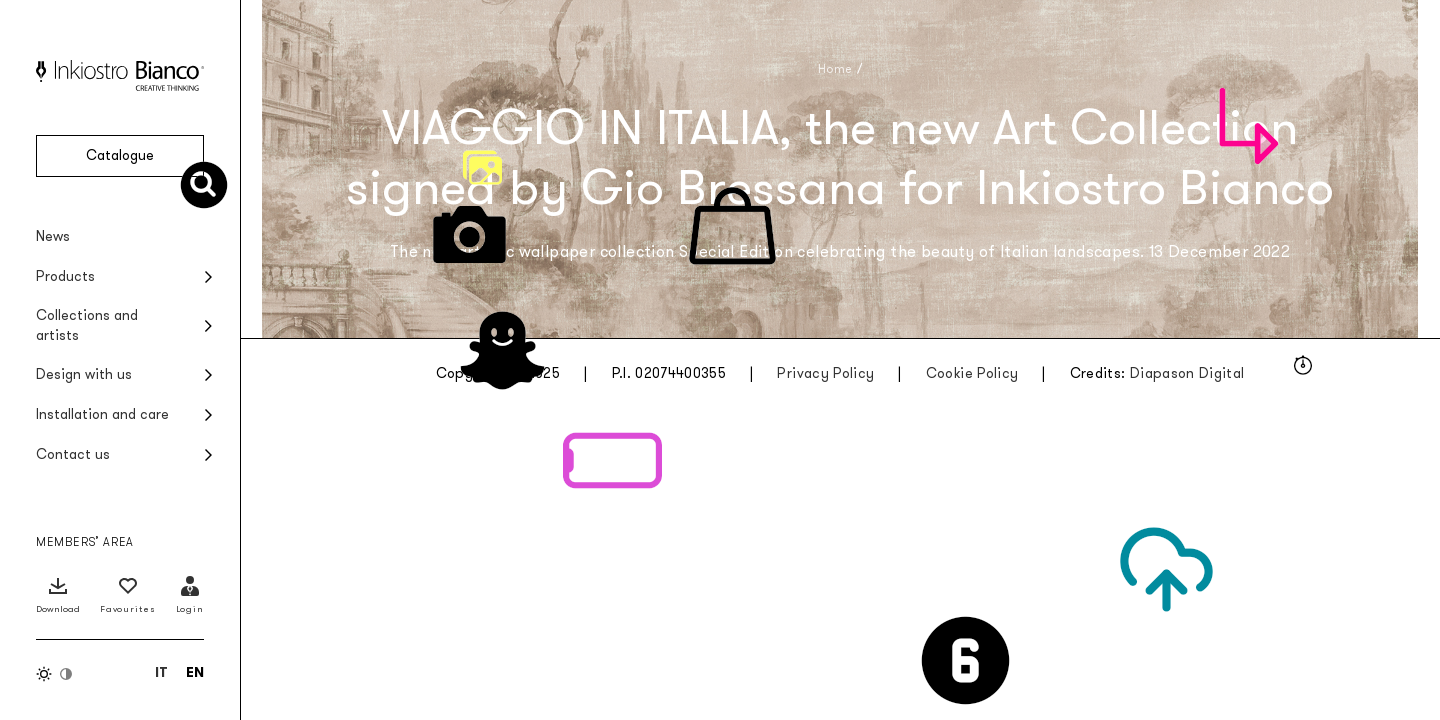 Image resolution: width=1440 pixels, height=720 pixels. I want to click on redirect or forward content to another destination, so click(1243, 126).